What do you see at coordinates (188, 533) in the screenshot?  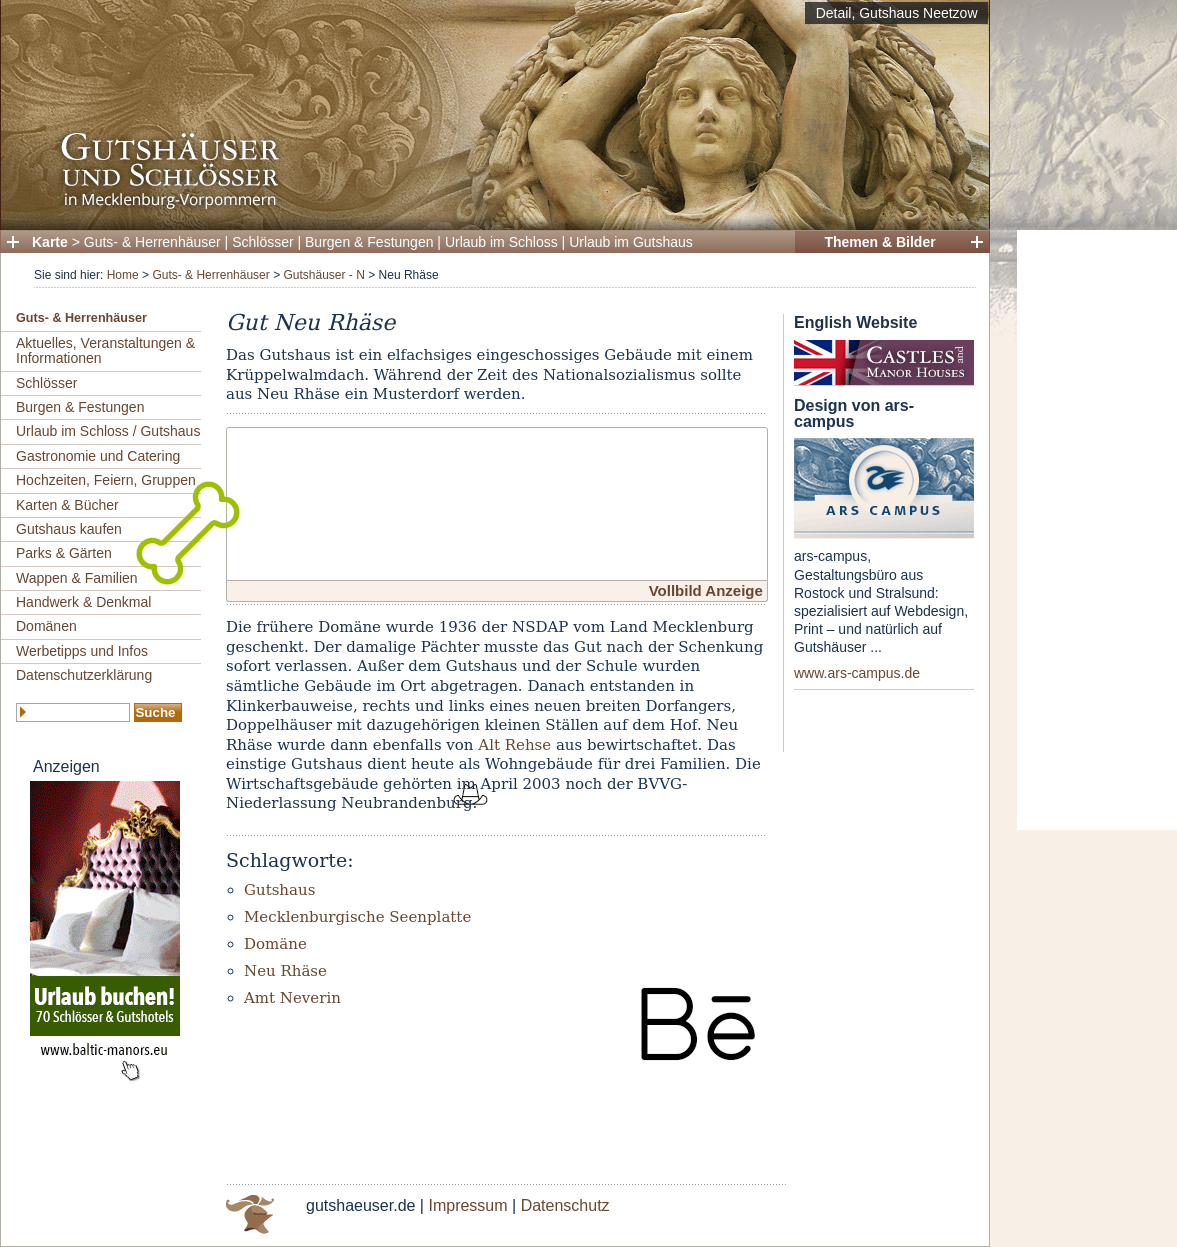 I see `access pet-related features or settings` at bounding box center [188, 533].